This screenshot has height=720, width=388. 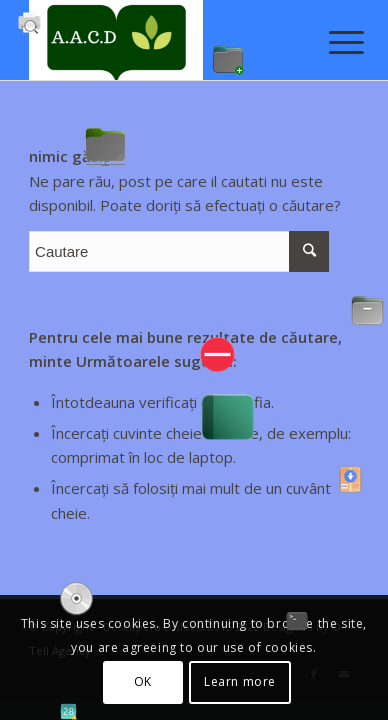 I want to click on indicates an upcoming appointment or event, so click(x=68, y=711).